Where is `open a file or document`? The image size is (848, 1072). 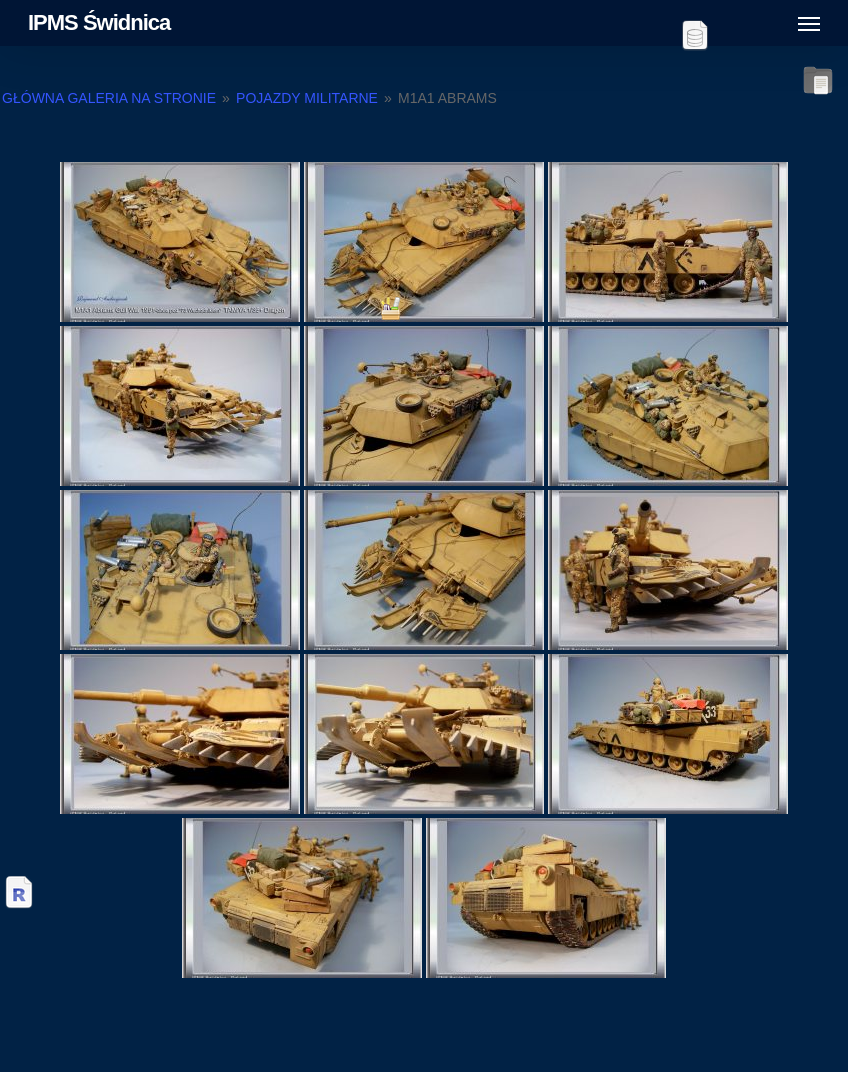 open a file or document is located at coordinates (818, 80).